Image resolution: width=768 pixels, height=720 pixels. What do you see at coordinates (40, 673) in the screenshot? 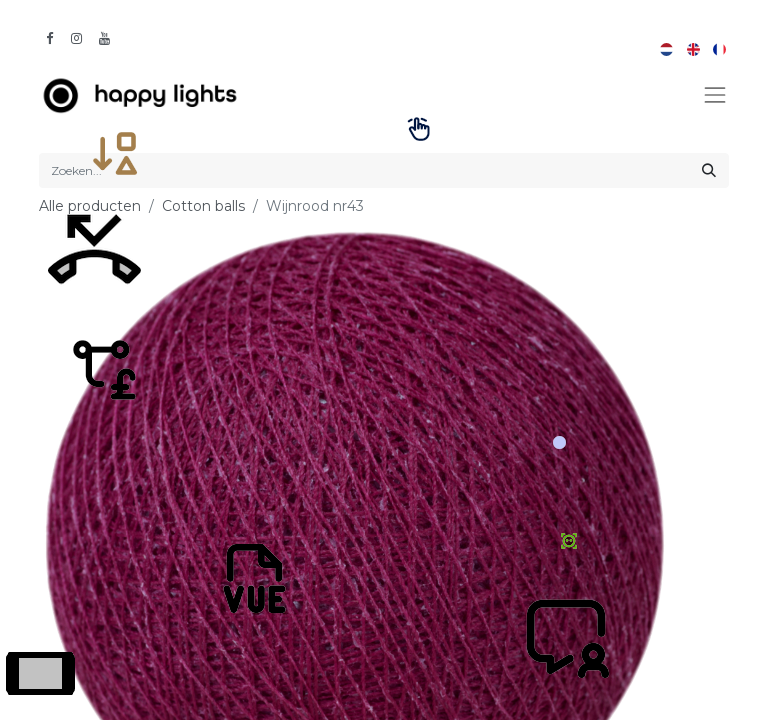
I see `rotate device to landscape orientation` at bounding box center [40, 673].